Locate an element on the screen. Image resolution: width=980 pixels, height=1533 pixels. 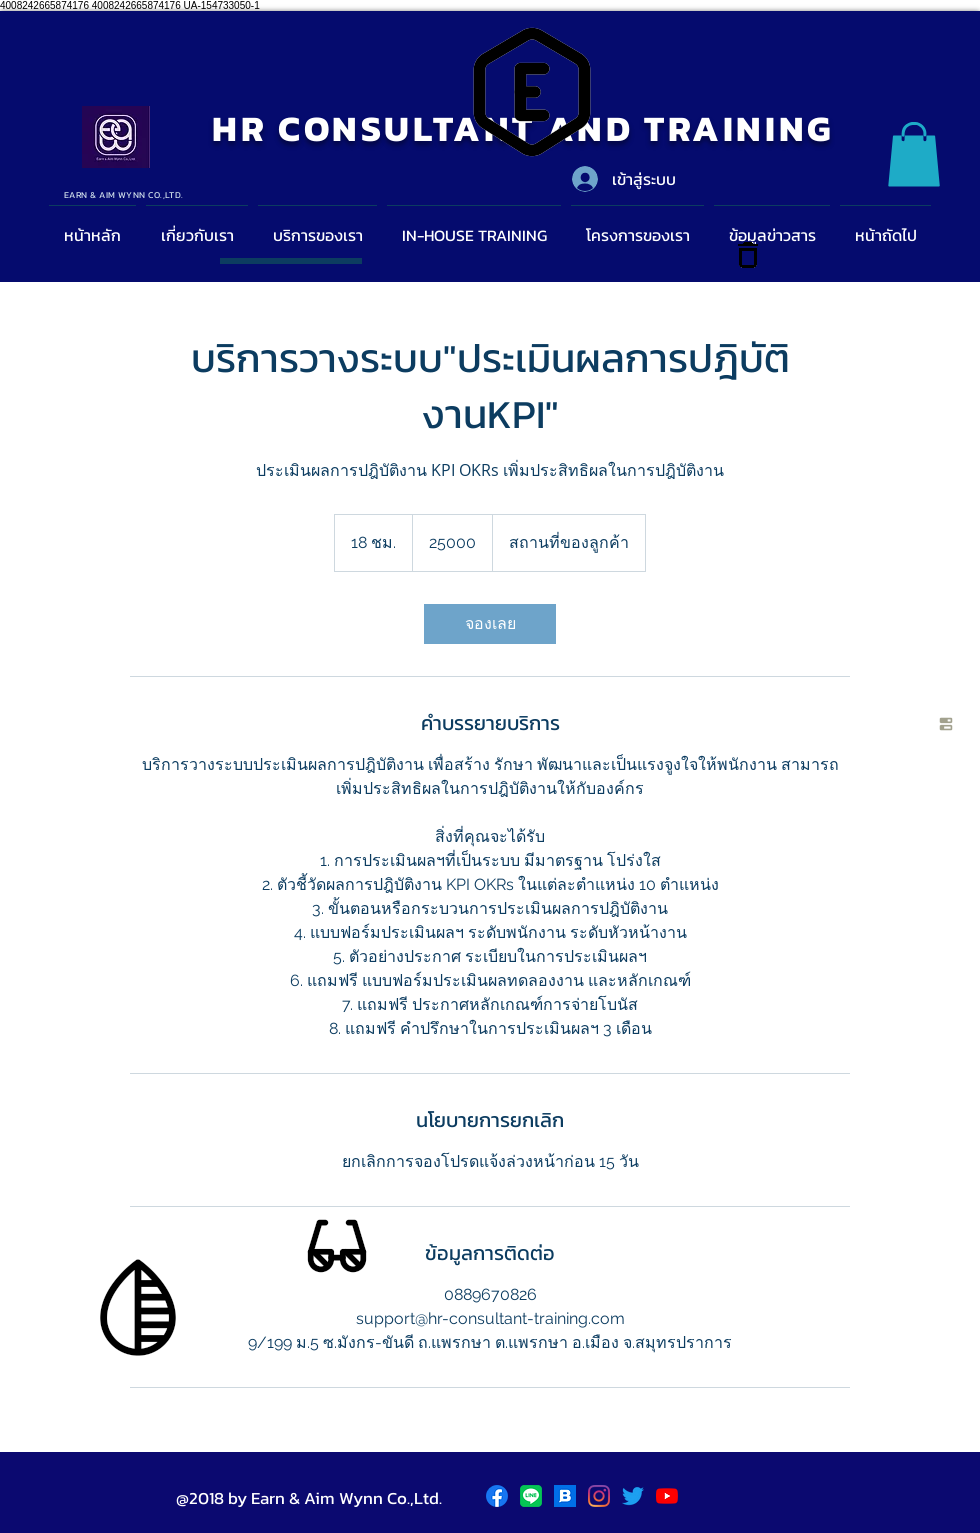
view task or download progress is located at coordinates (946, 724).